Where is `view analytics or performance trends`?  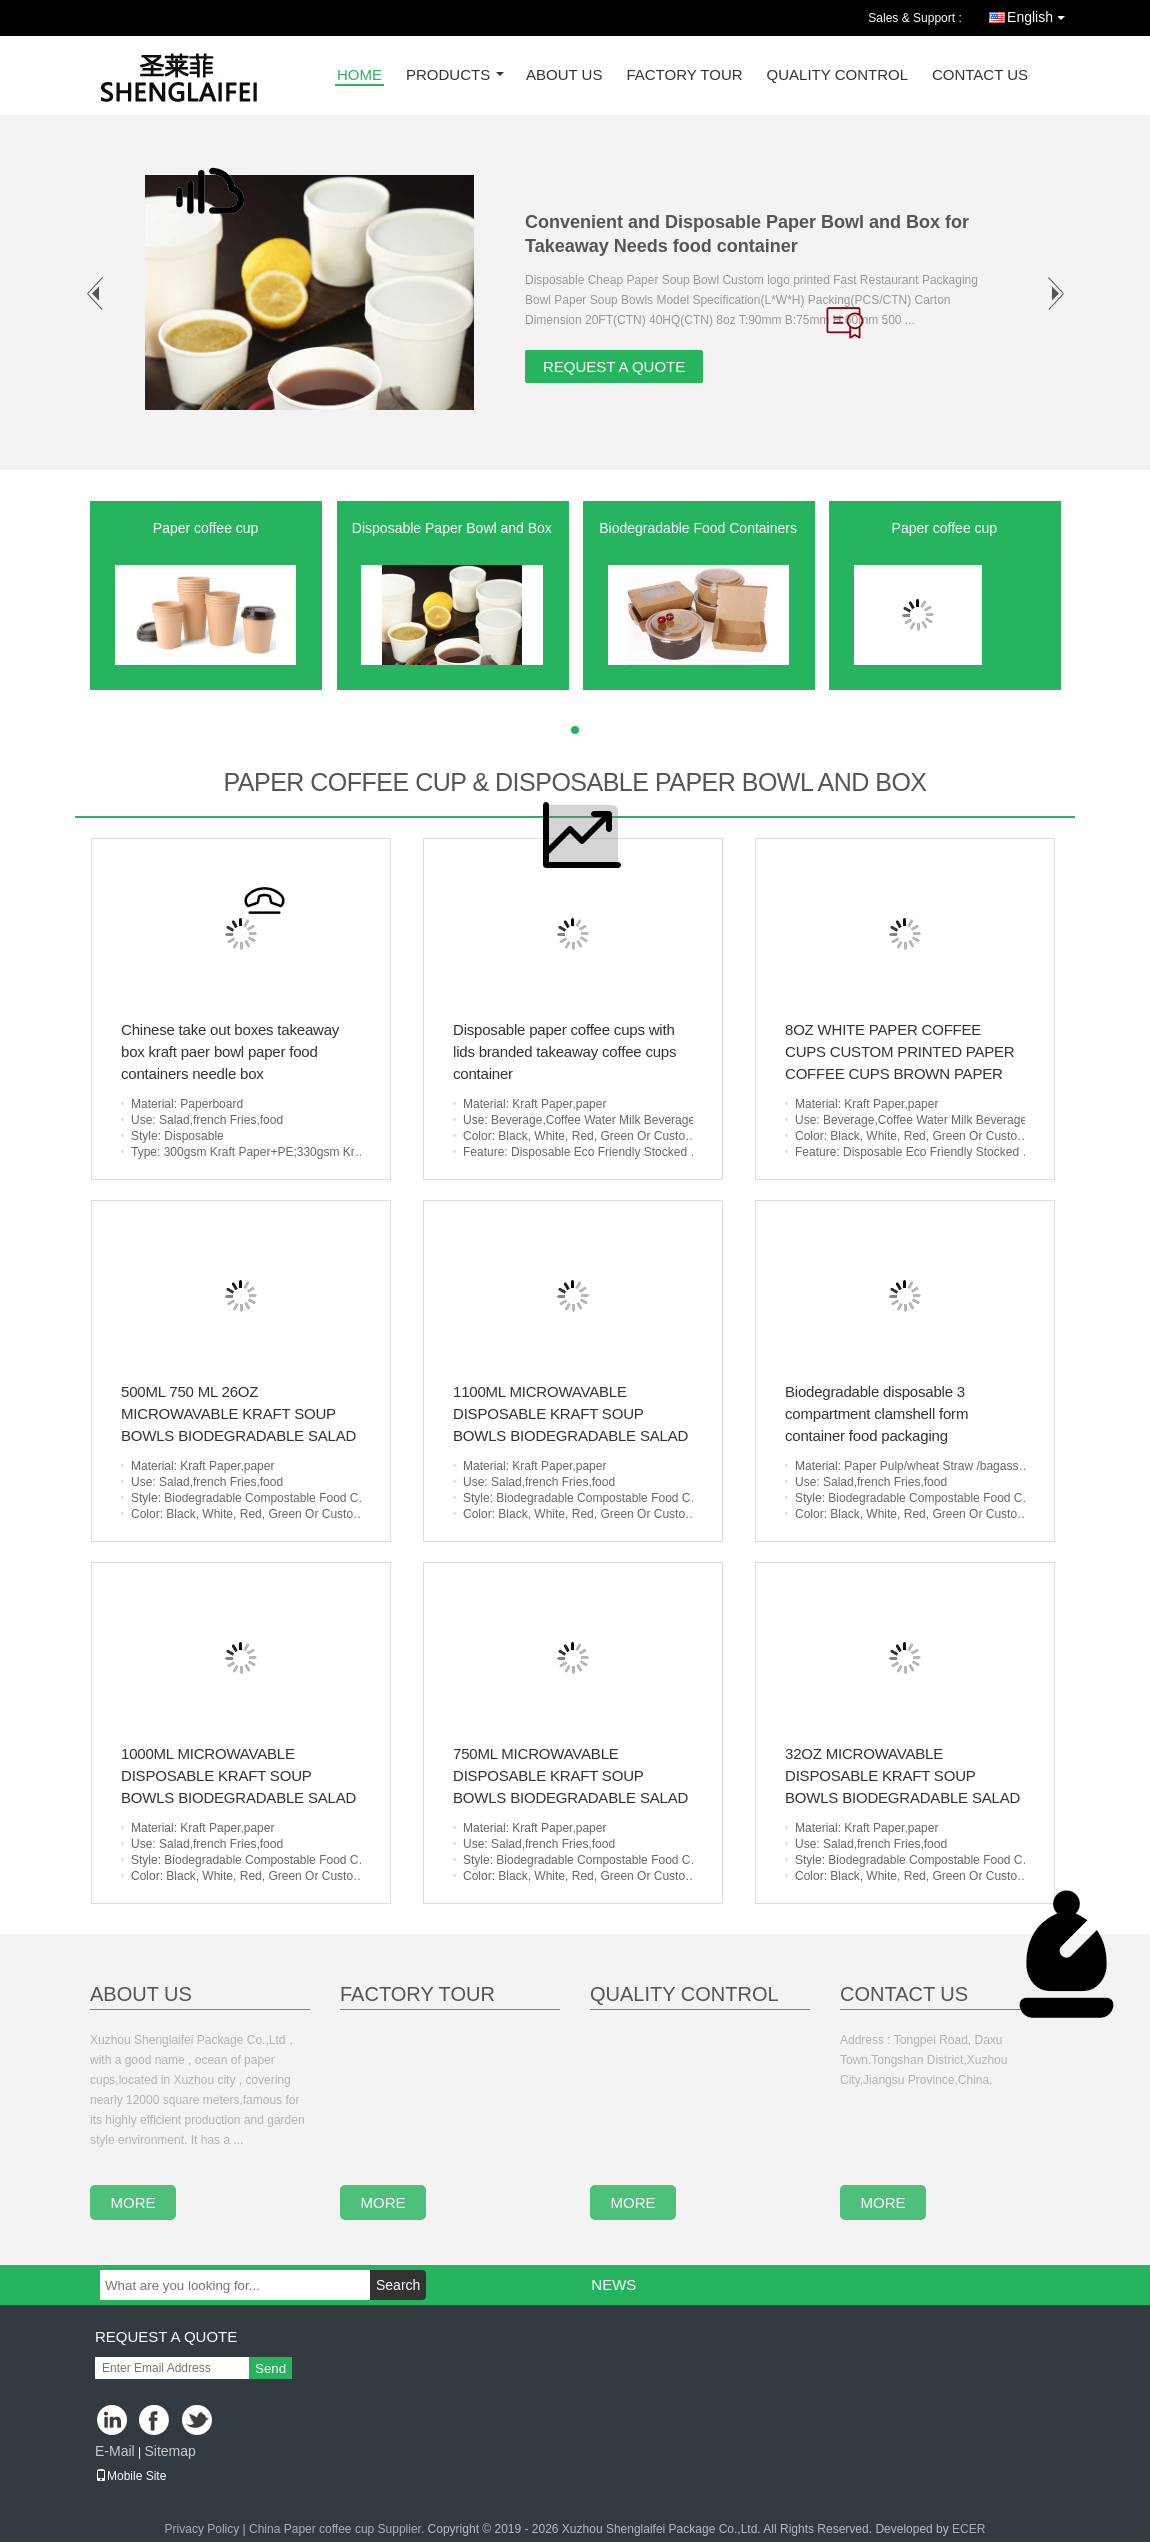 view analytics or performance trends is located at coordinates (582, 835).